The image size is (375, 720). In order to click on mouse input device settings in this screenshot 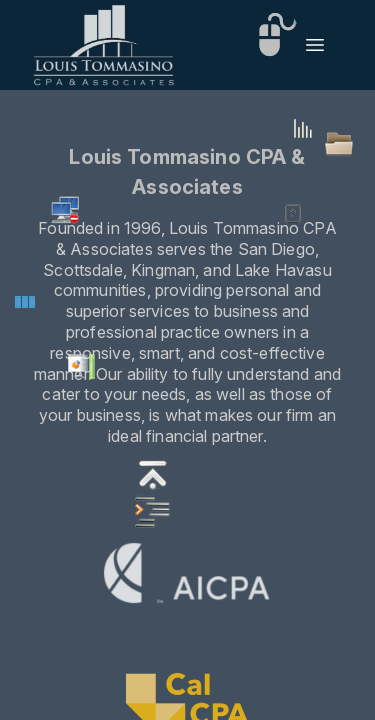, I will do `click(274, 36)`.